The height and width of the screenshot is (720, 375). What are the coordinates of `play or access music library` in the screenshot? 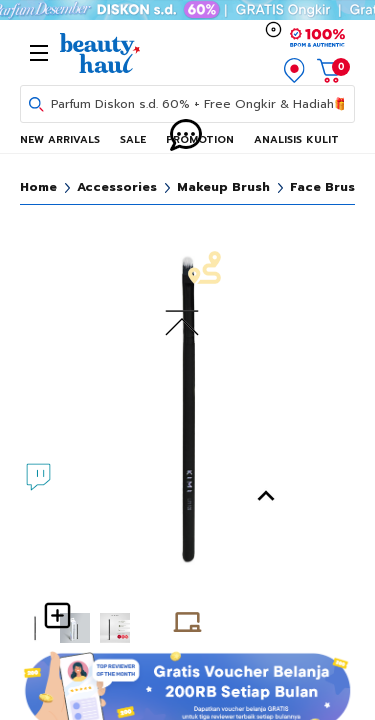 It's located at (273, 29).